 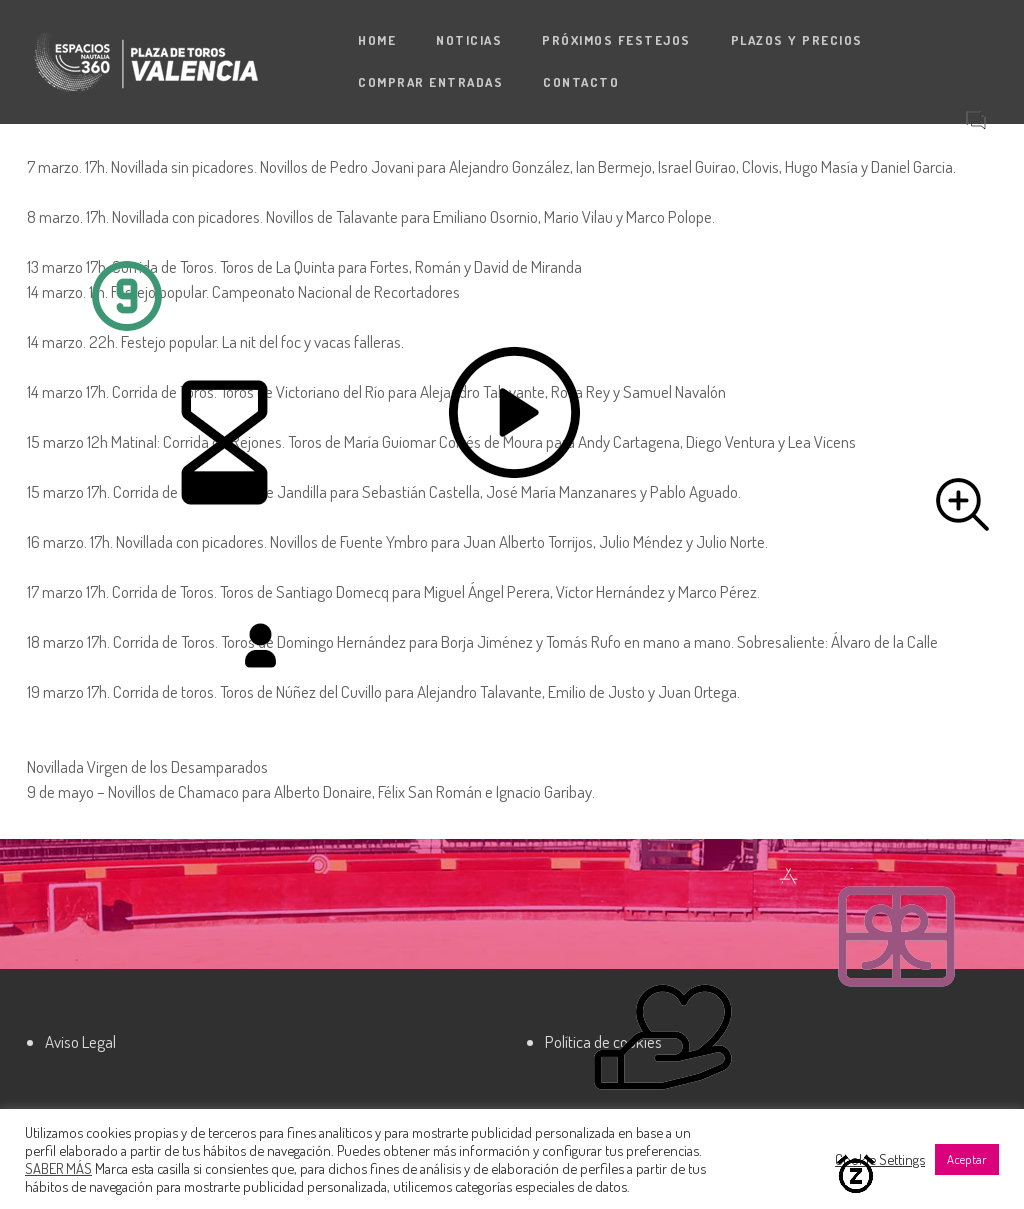 What do you see at coordinates (856, 1174) in the screenshot?
I see `snooze an alarm or reminder` at bounding box center [856, 1174].